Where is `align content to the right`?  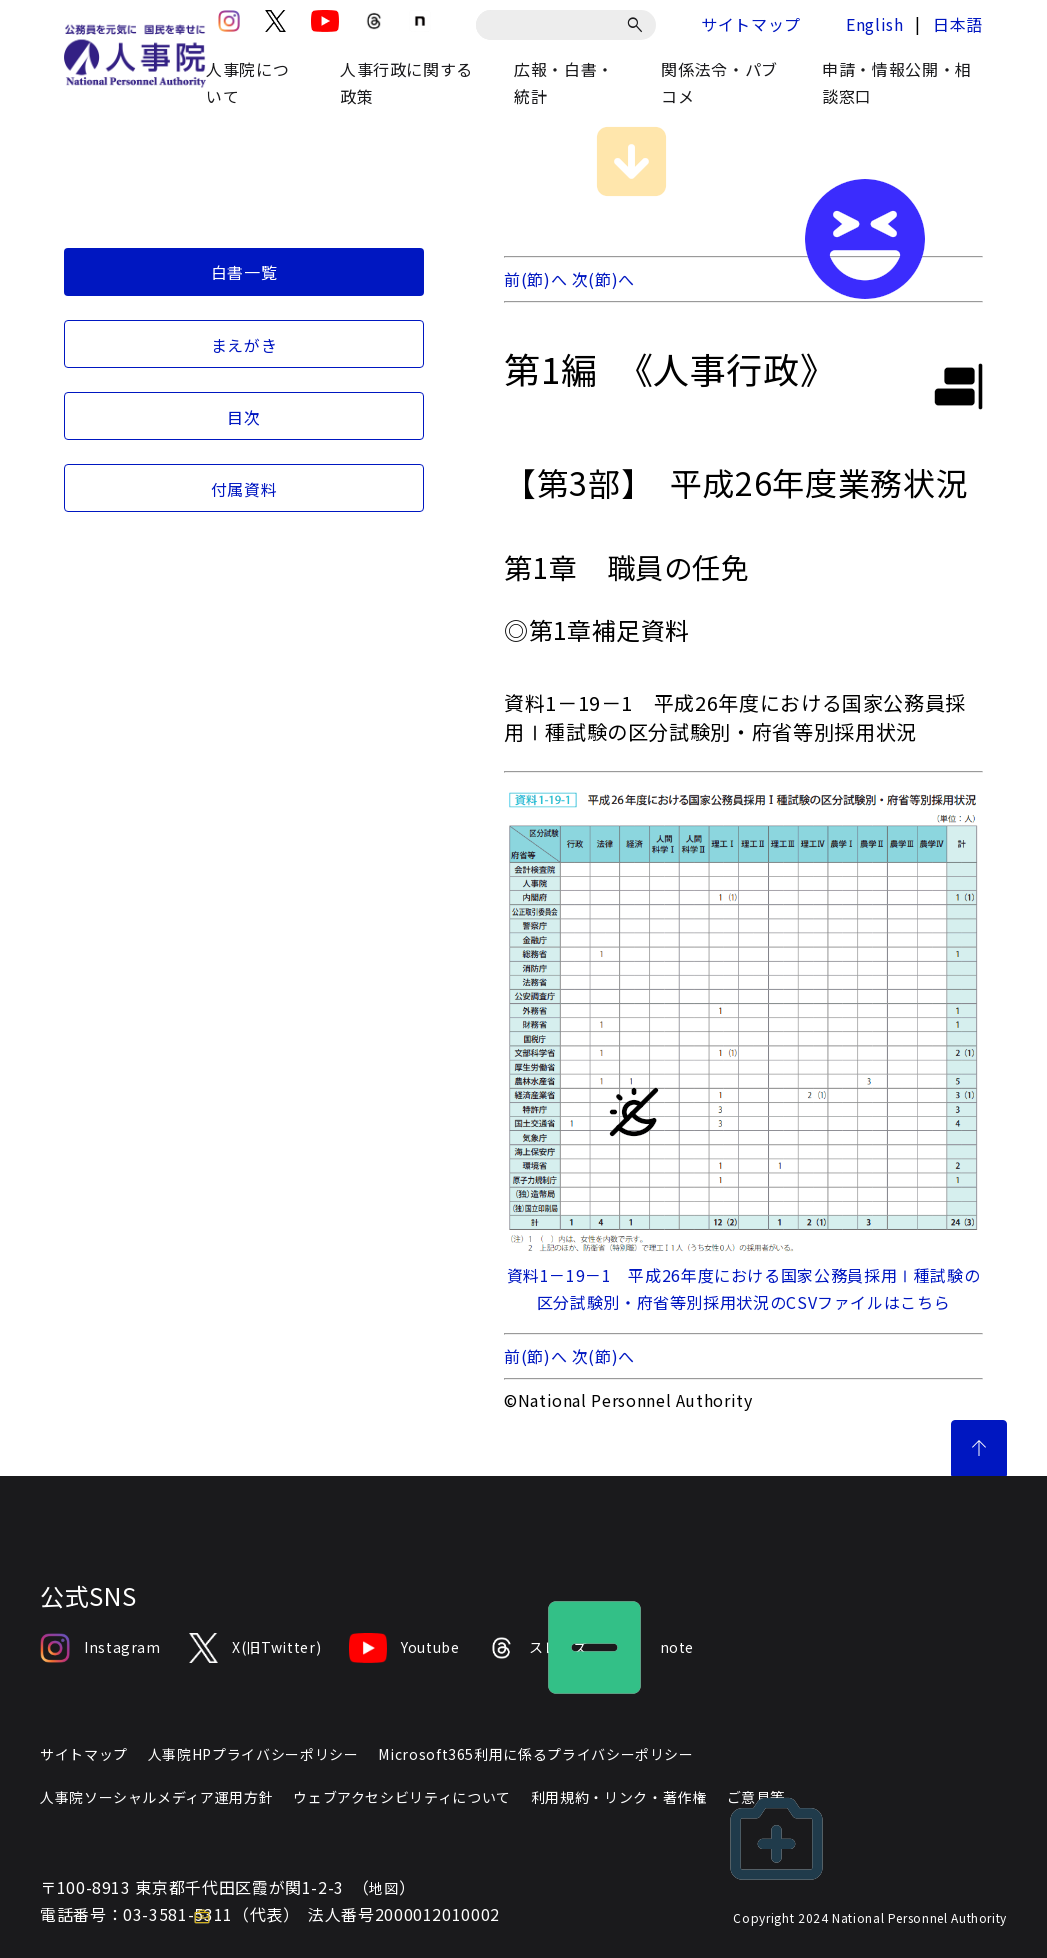 align content to the right is located at coordinates (959, 386).